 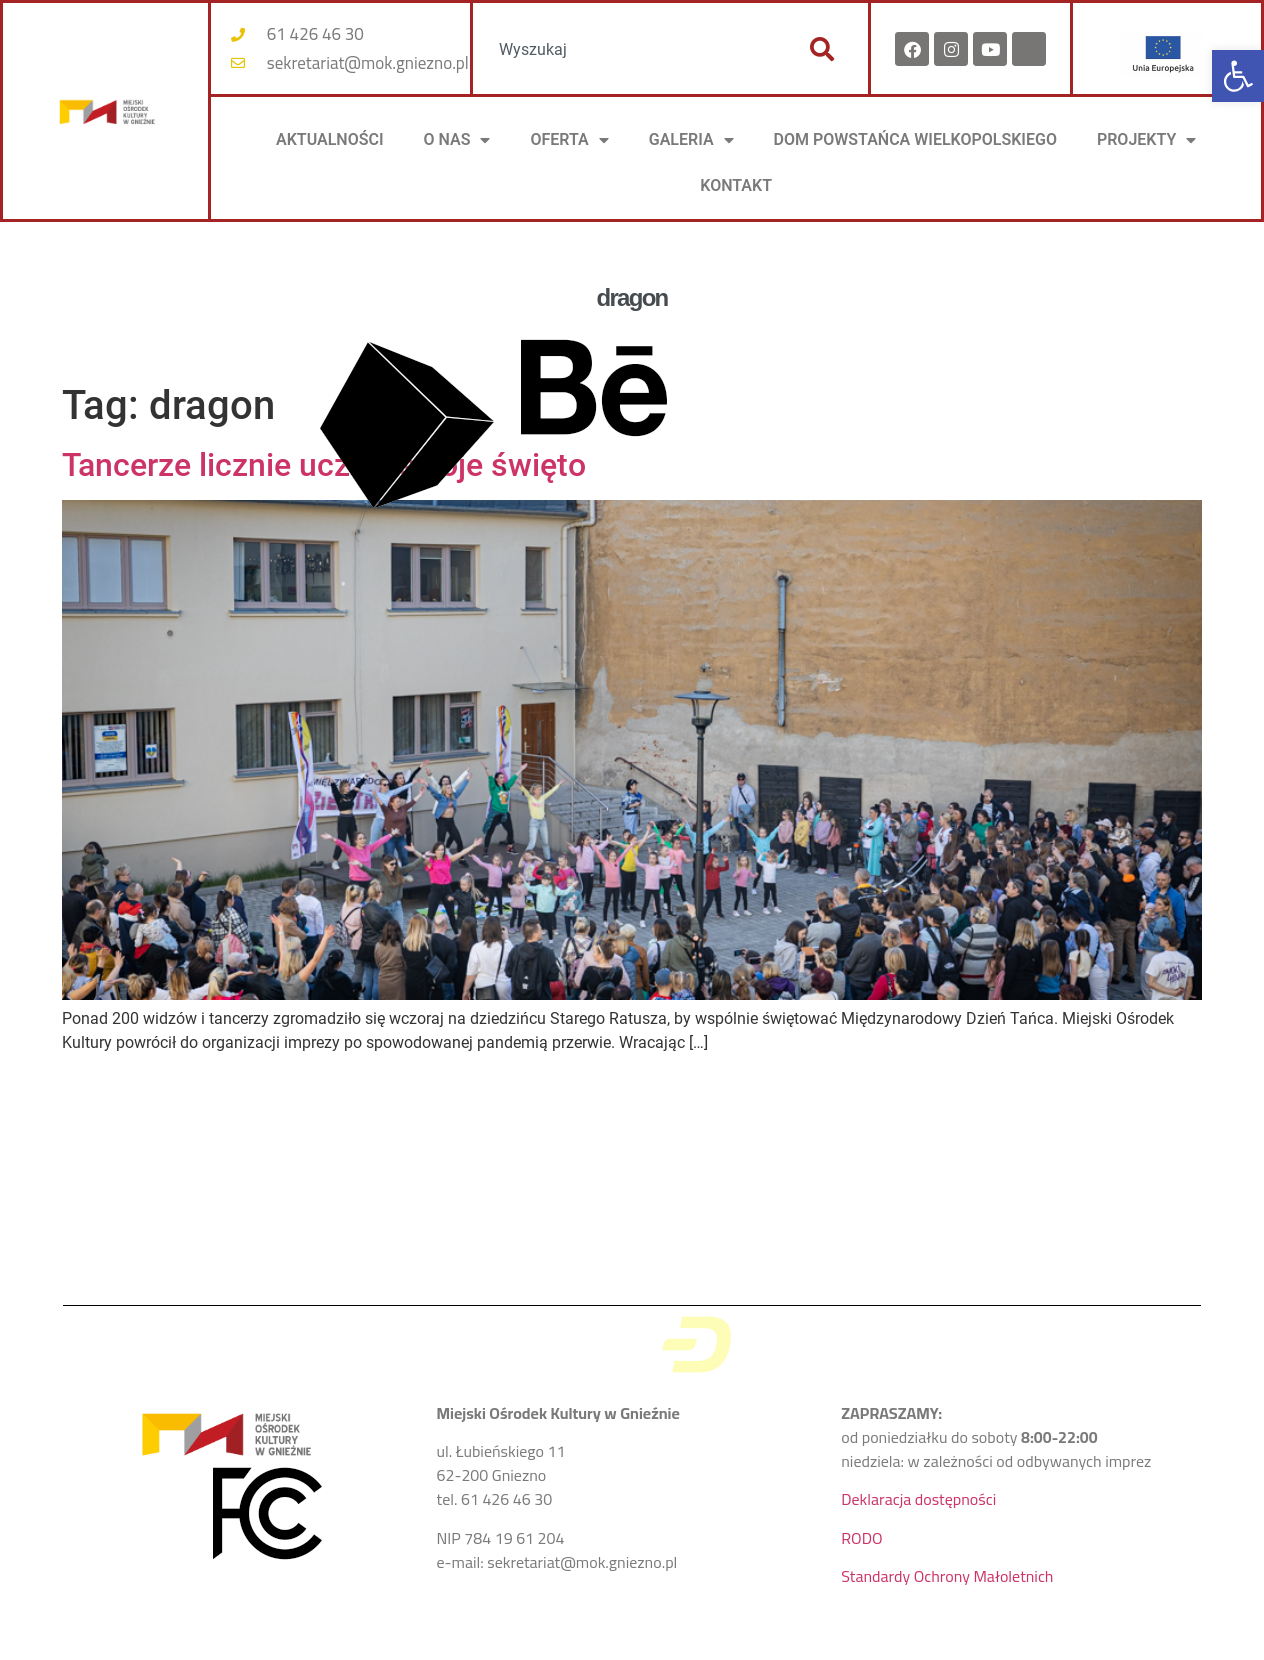 I want to click on federal communications commission logo, so click(x=267, y=1513).